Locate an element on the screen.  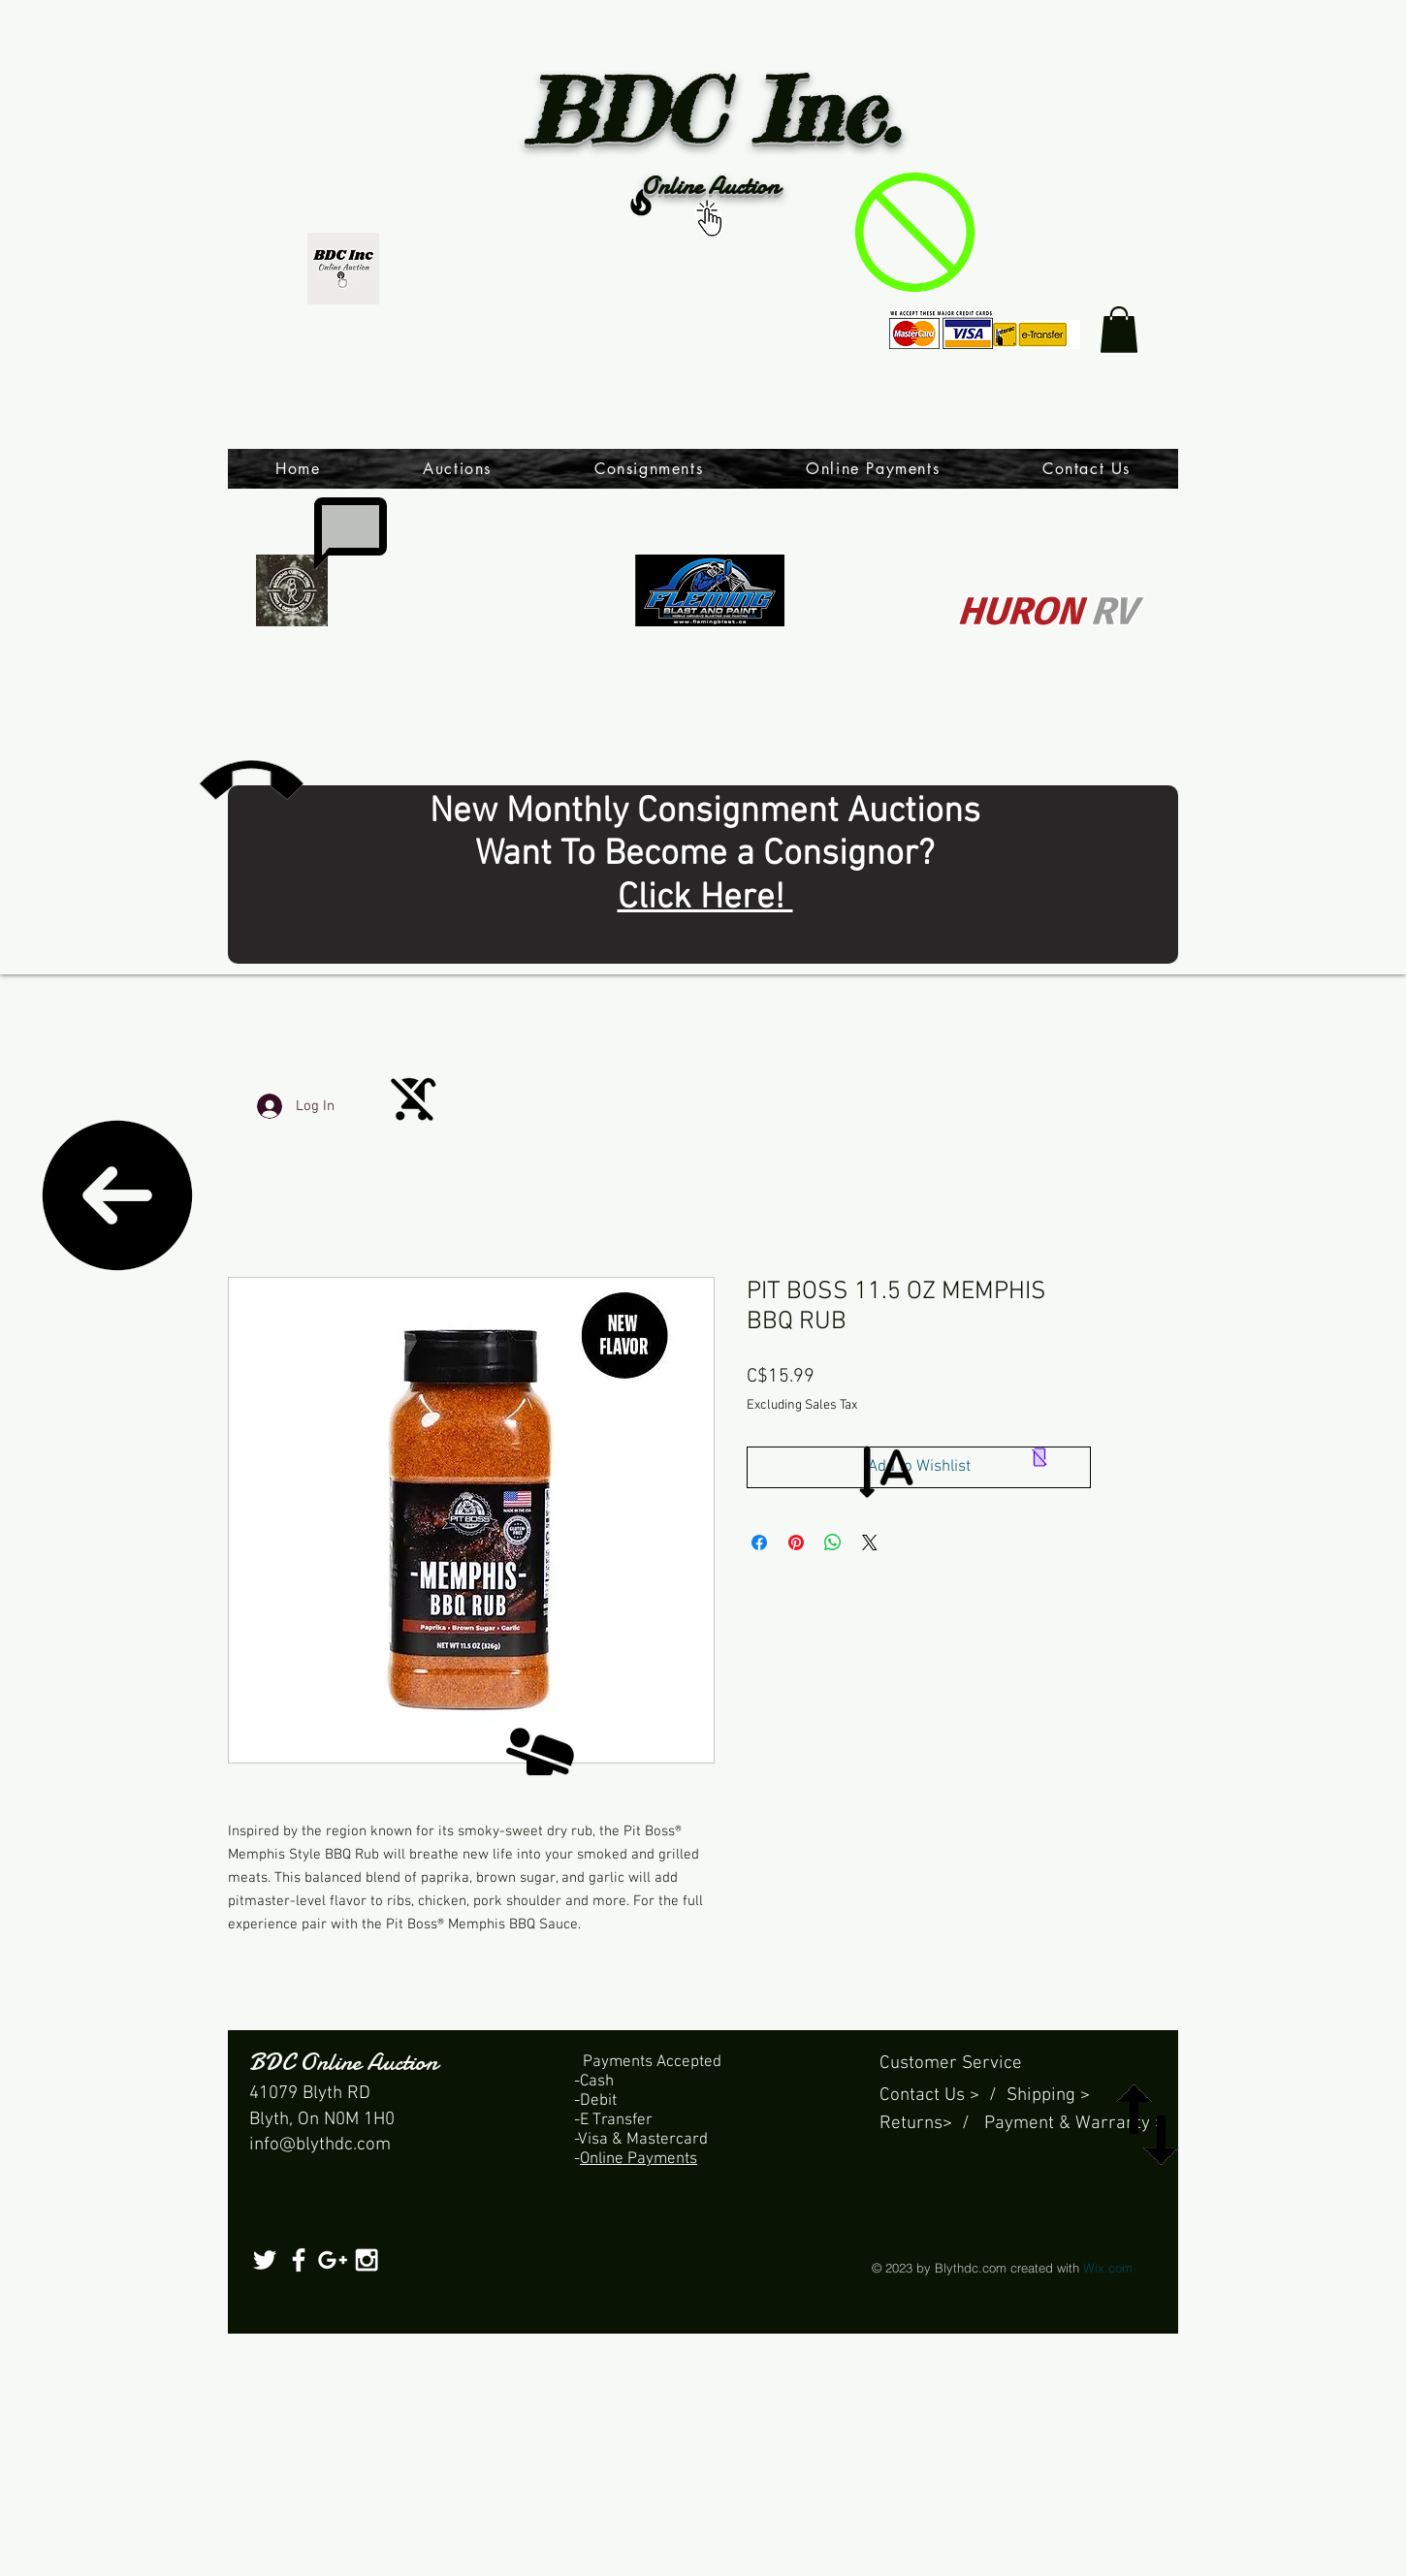
indicates strollers are not permitted in this area is located at coordinates (413, 1097).